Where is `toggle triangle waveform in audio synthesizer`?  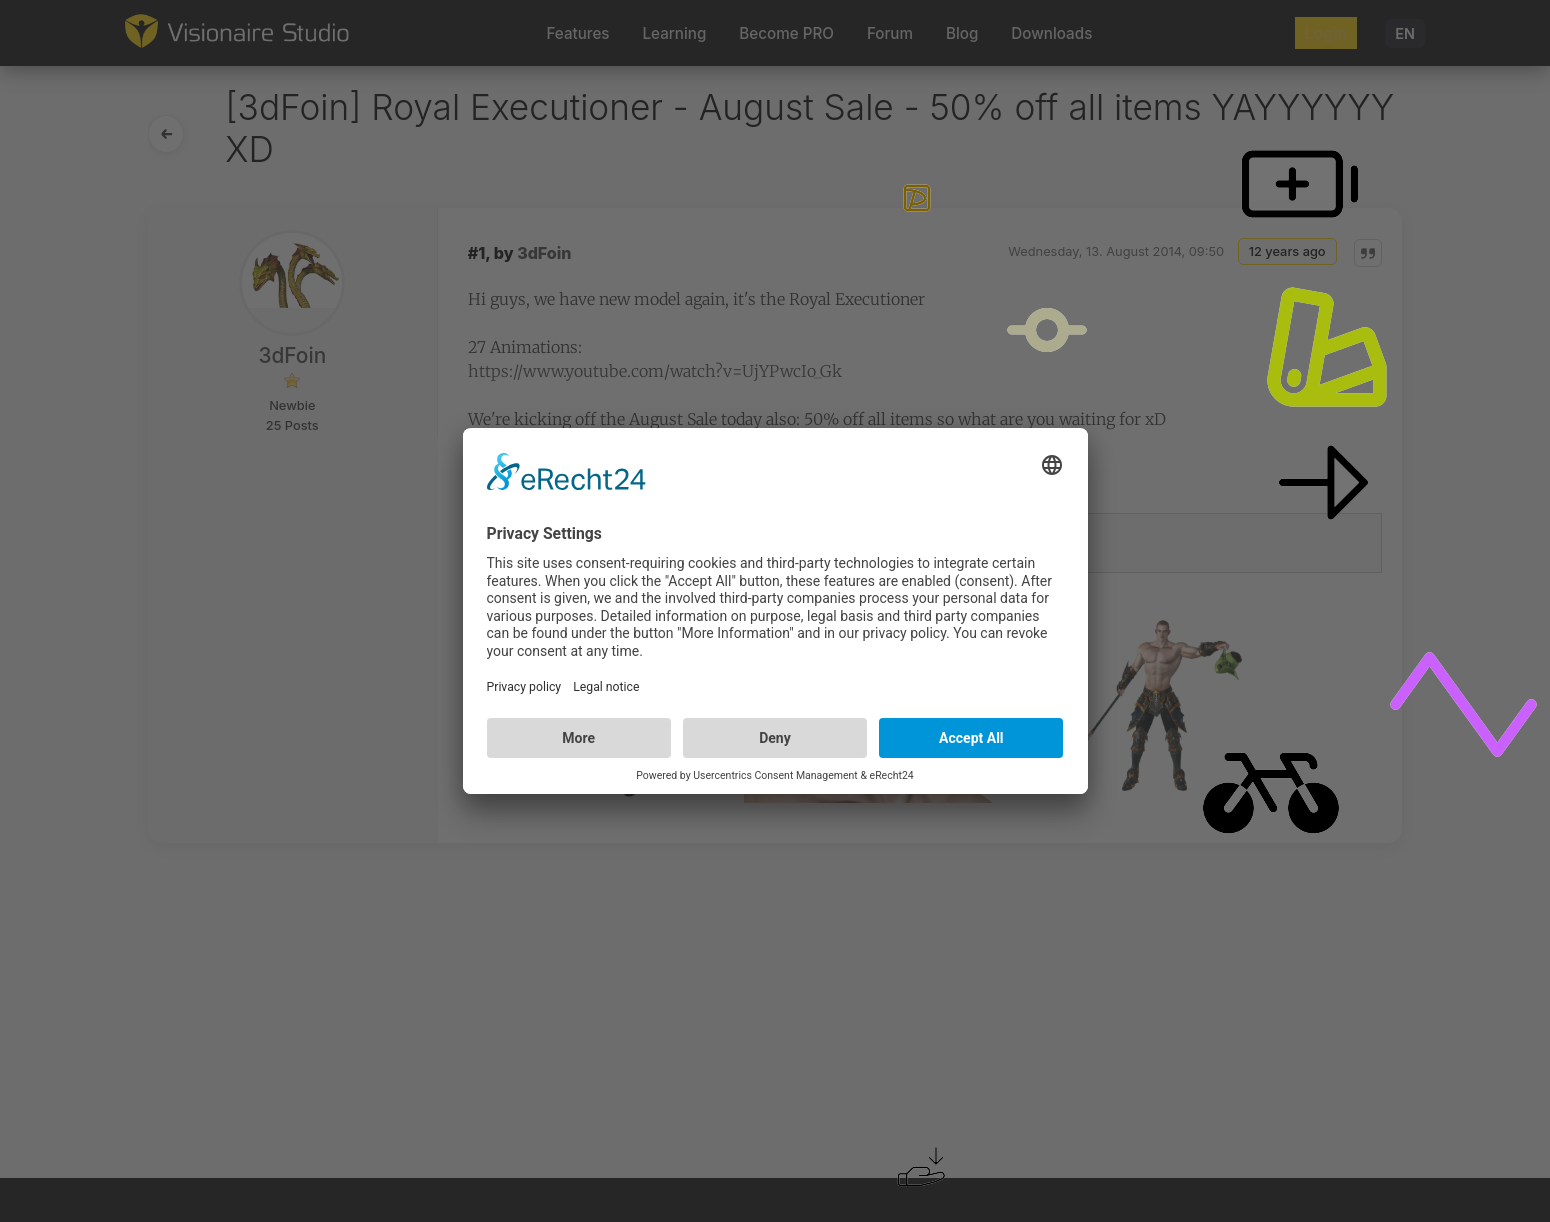 toggle triangle waveform in audio synthesizer is located at coordinates (1463, 704).